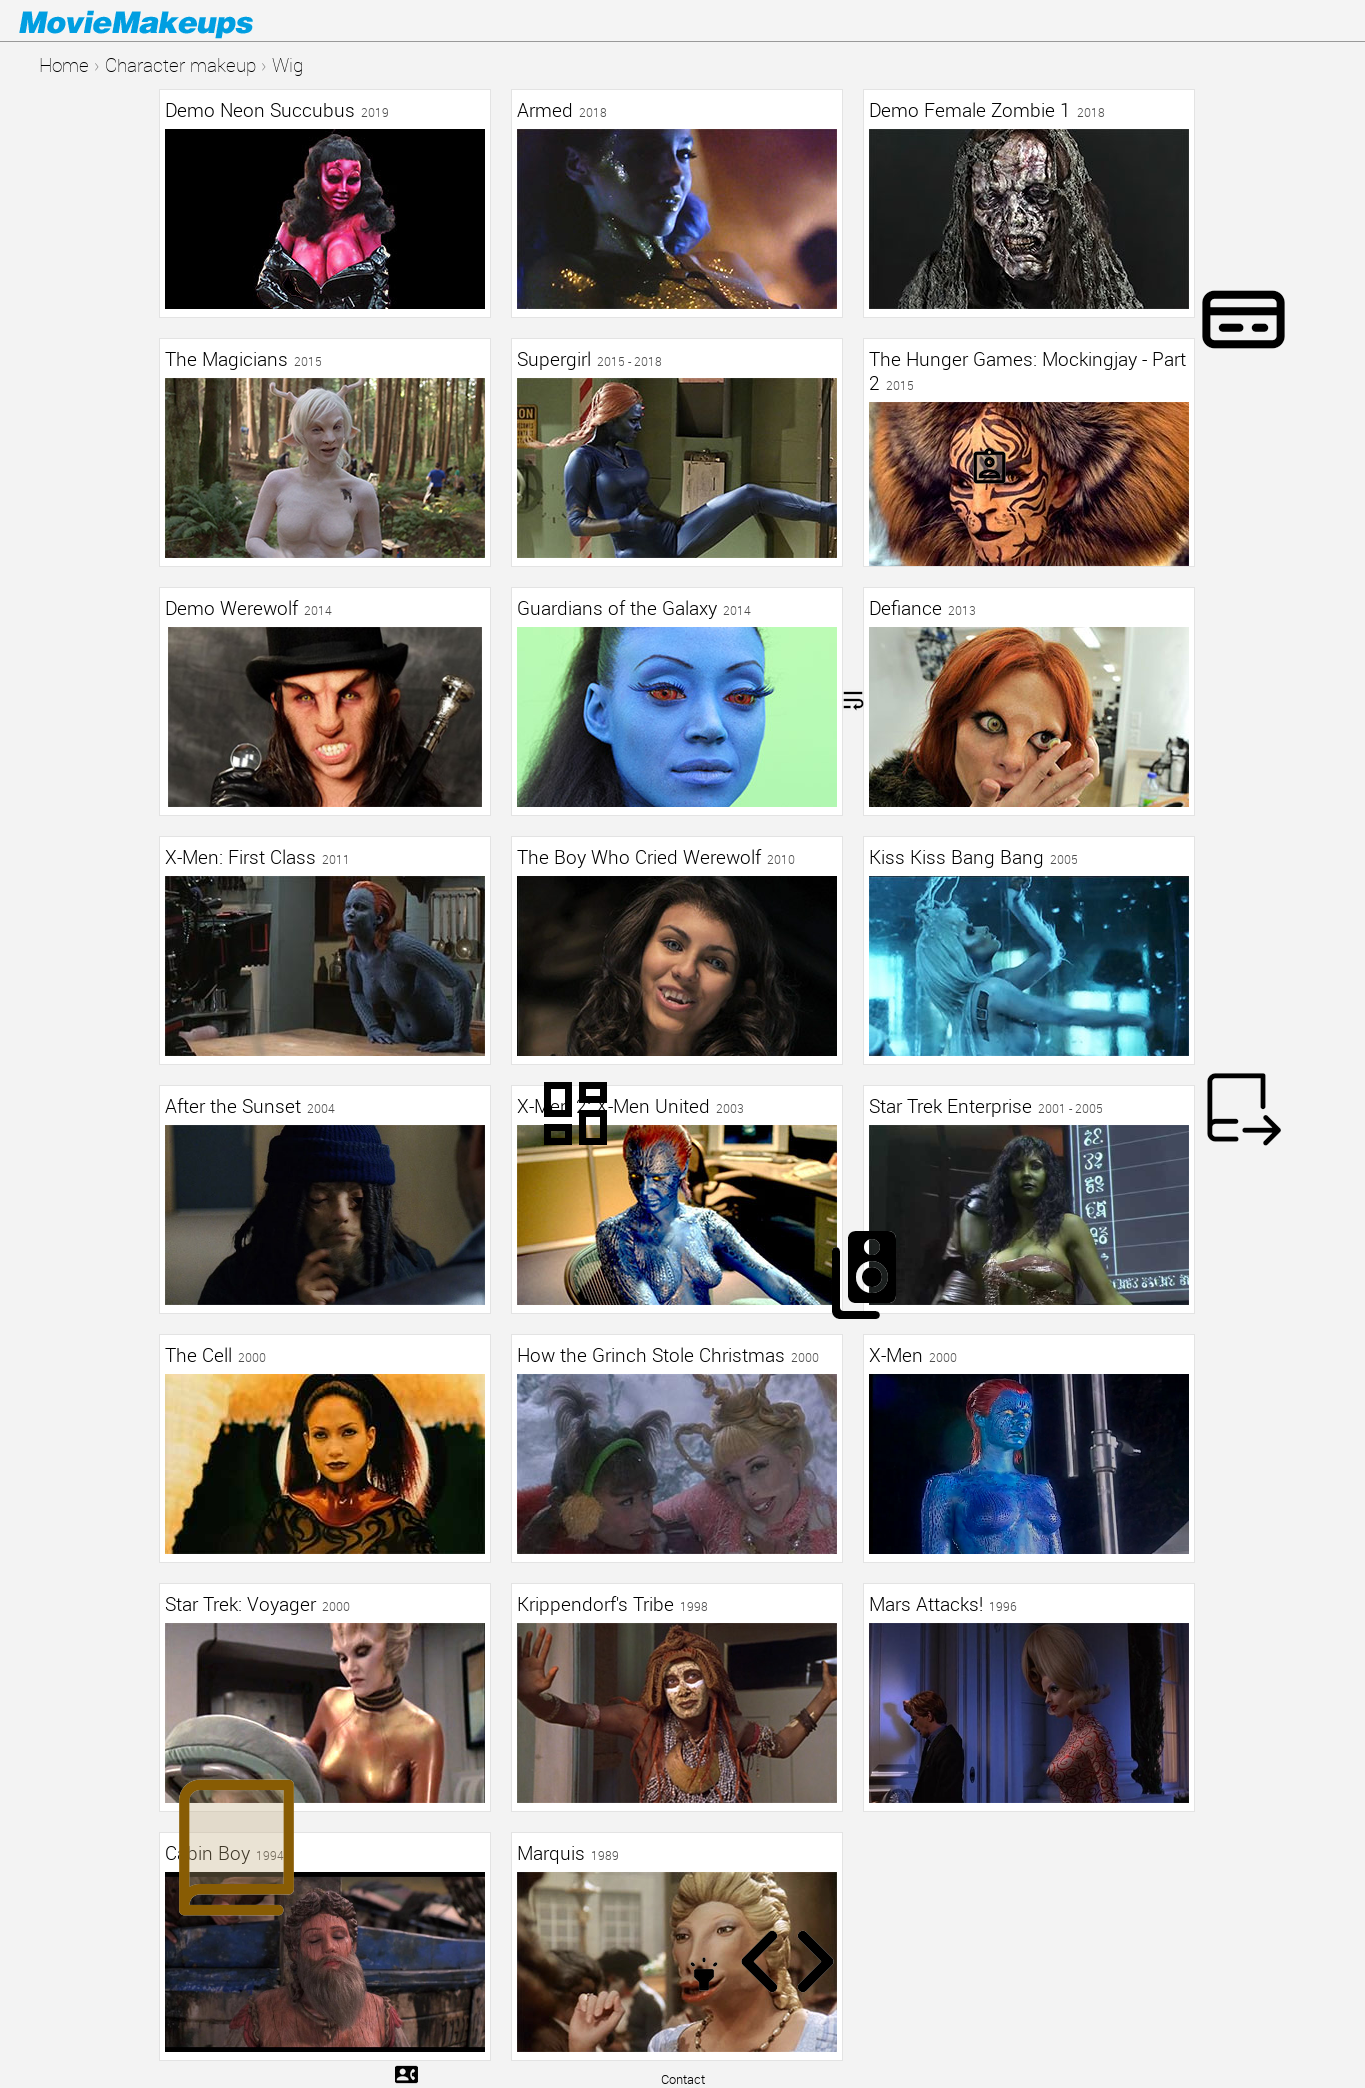 Image resolution: width=1365 pixels, height=2088 pixels. What do you see at coordinates (989, 467) in the screenshot?
I see `view assigned personnel or contact details` at bounding box center [989, 467].